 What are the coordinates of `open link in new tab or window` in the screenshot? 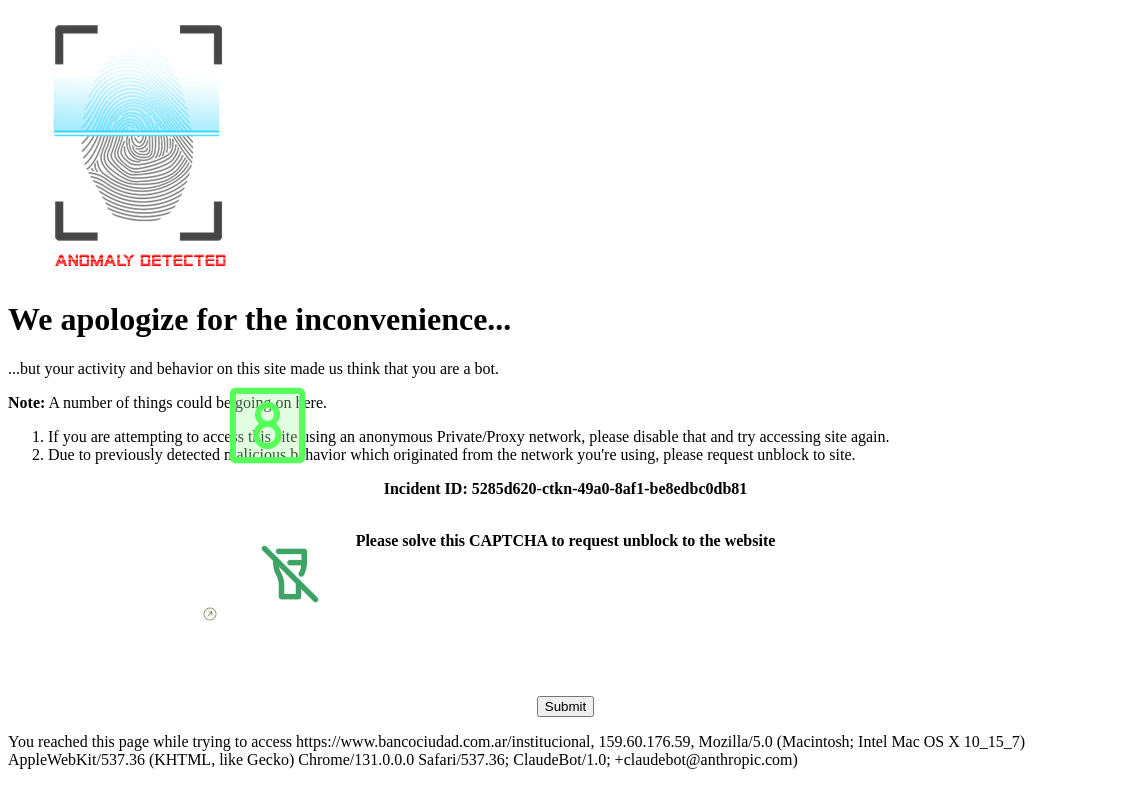 It's located at (210, 614).